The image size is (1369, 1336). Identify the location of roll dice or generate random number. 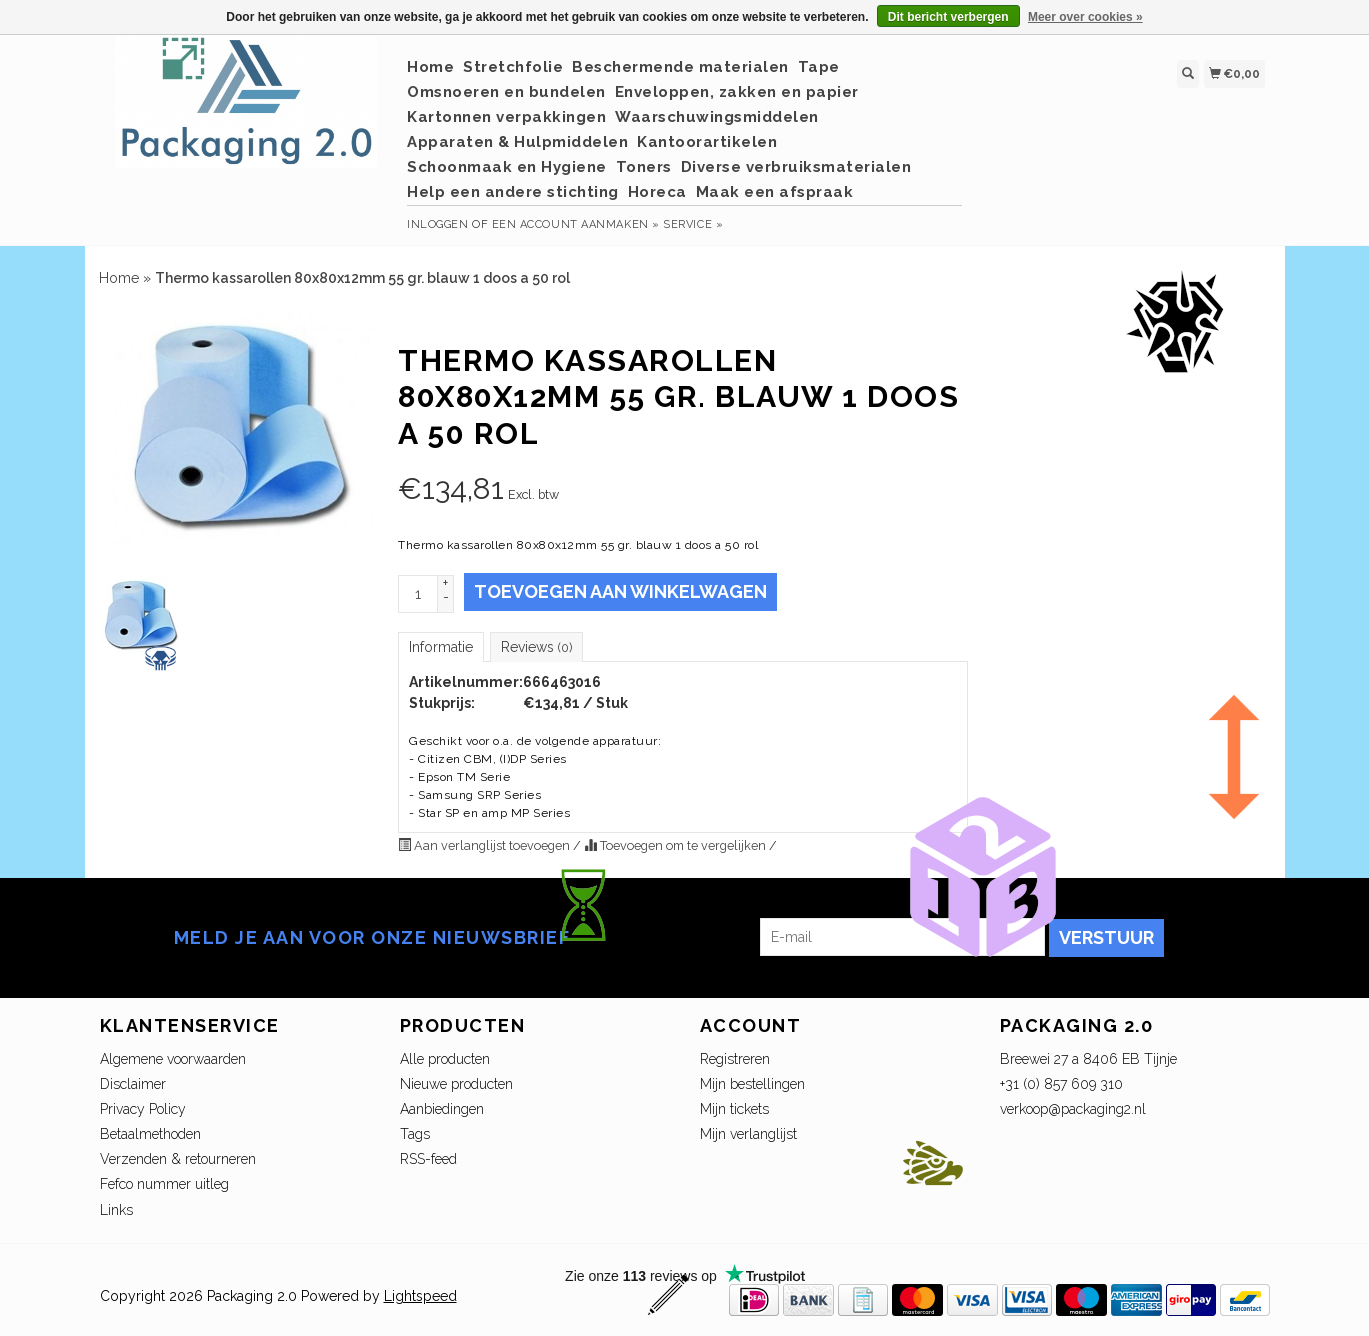
(983, 878).